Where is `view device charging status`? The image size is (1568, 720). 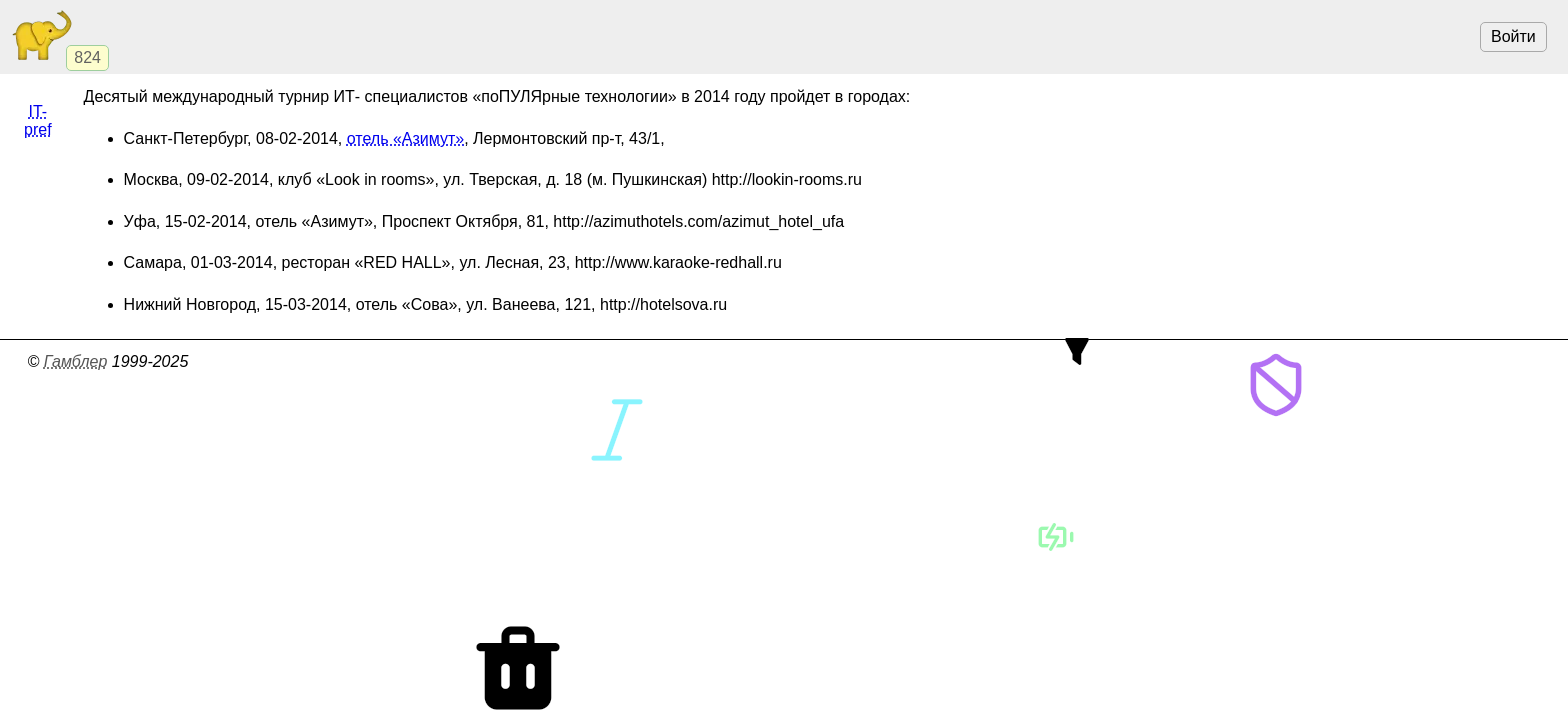
view device charging status is located at coordinates (1056, 537).